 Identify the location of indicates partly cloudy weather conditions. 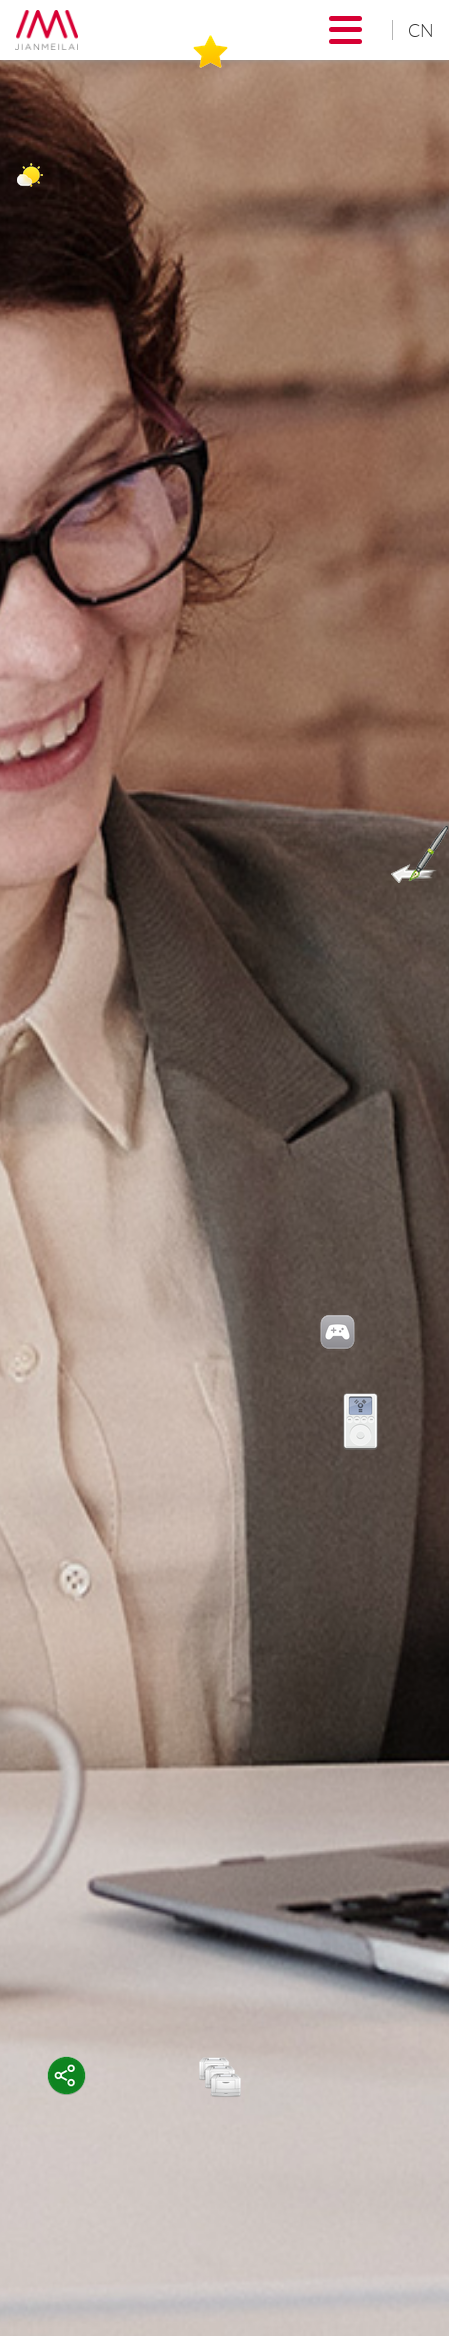
(30, 175).